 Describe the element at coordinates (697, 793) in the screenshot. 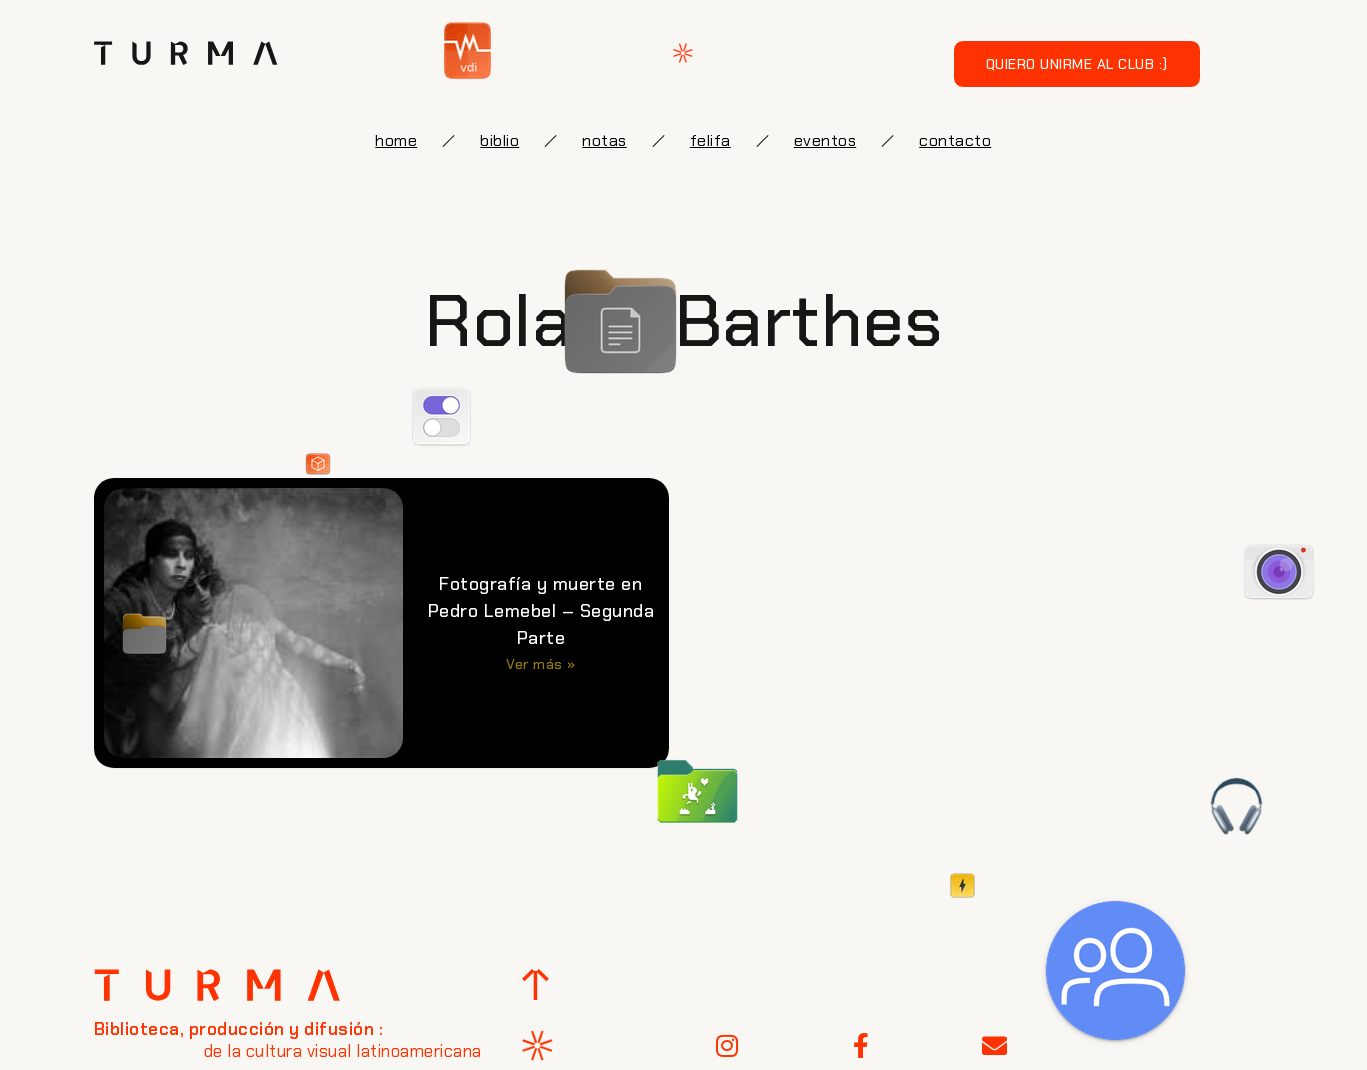

I see `open your gamejolt games folder` at that location.